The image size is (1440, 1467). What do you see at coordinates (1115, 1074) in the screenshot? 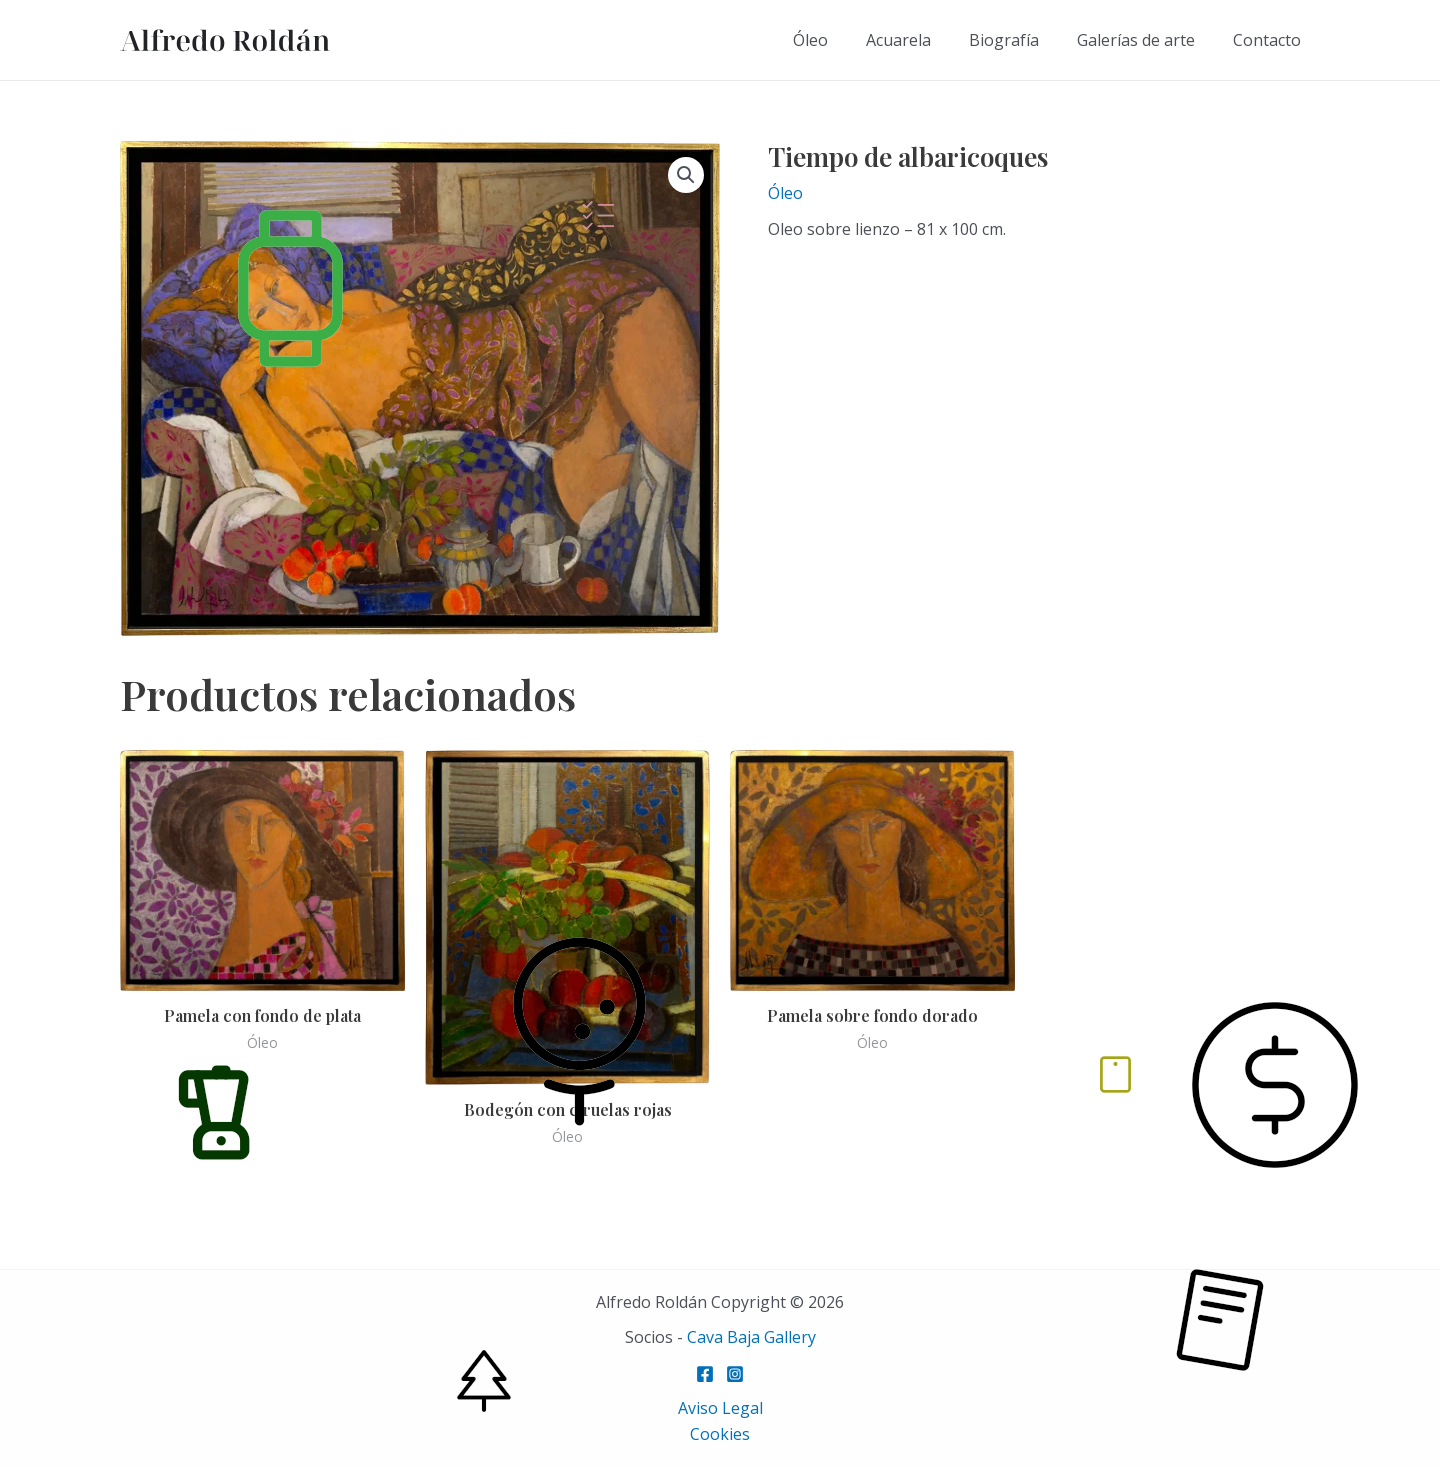
I see `tablet device with front-facing camera` at bounding box center [1115, 1074].